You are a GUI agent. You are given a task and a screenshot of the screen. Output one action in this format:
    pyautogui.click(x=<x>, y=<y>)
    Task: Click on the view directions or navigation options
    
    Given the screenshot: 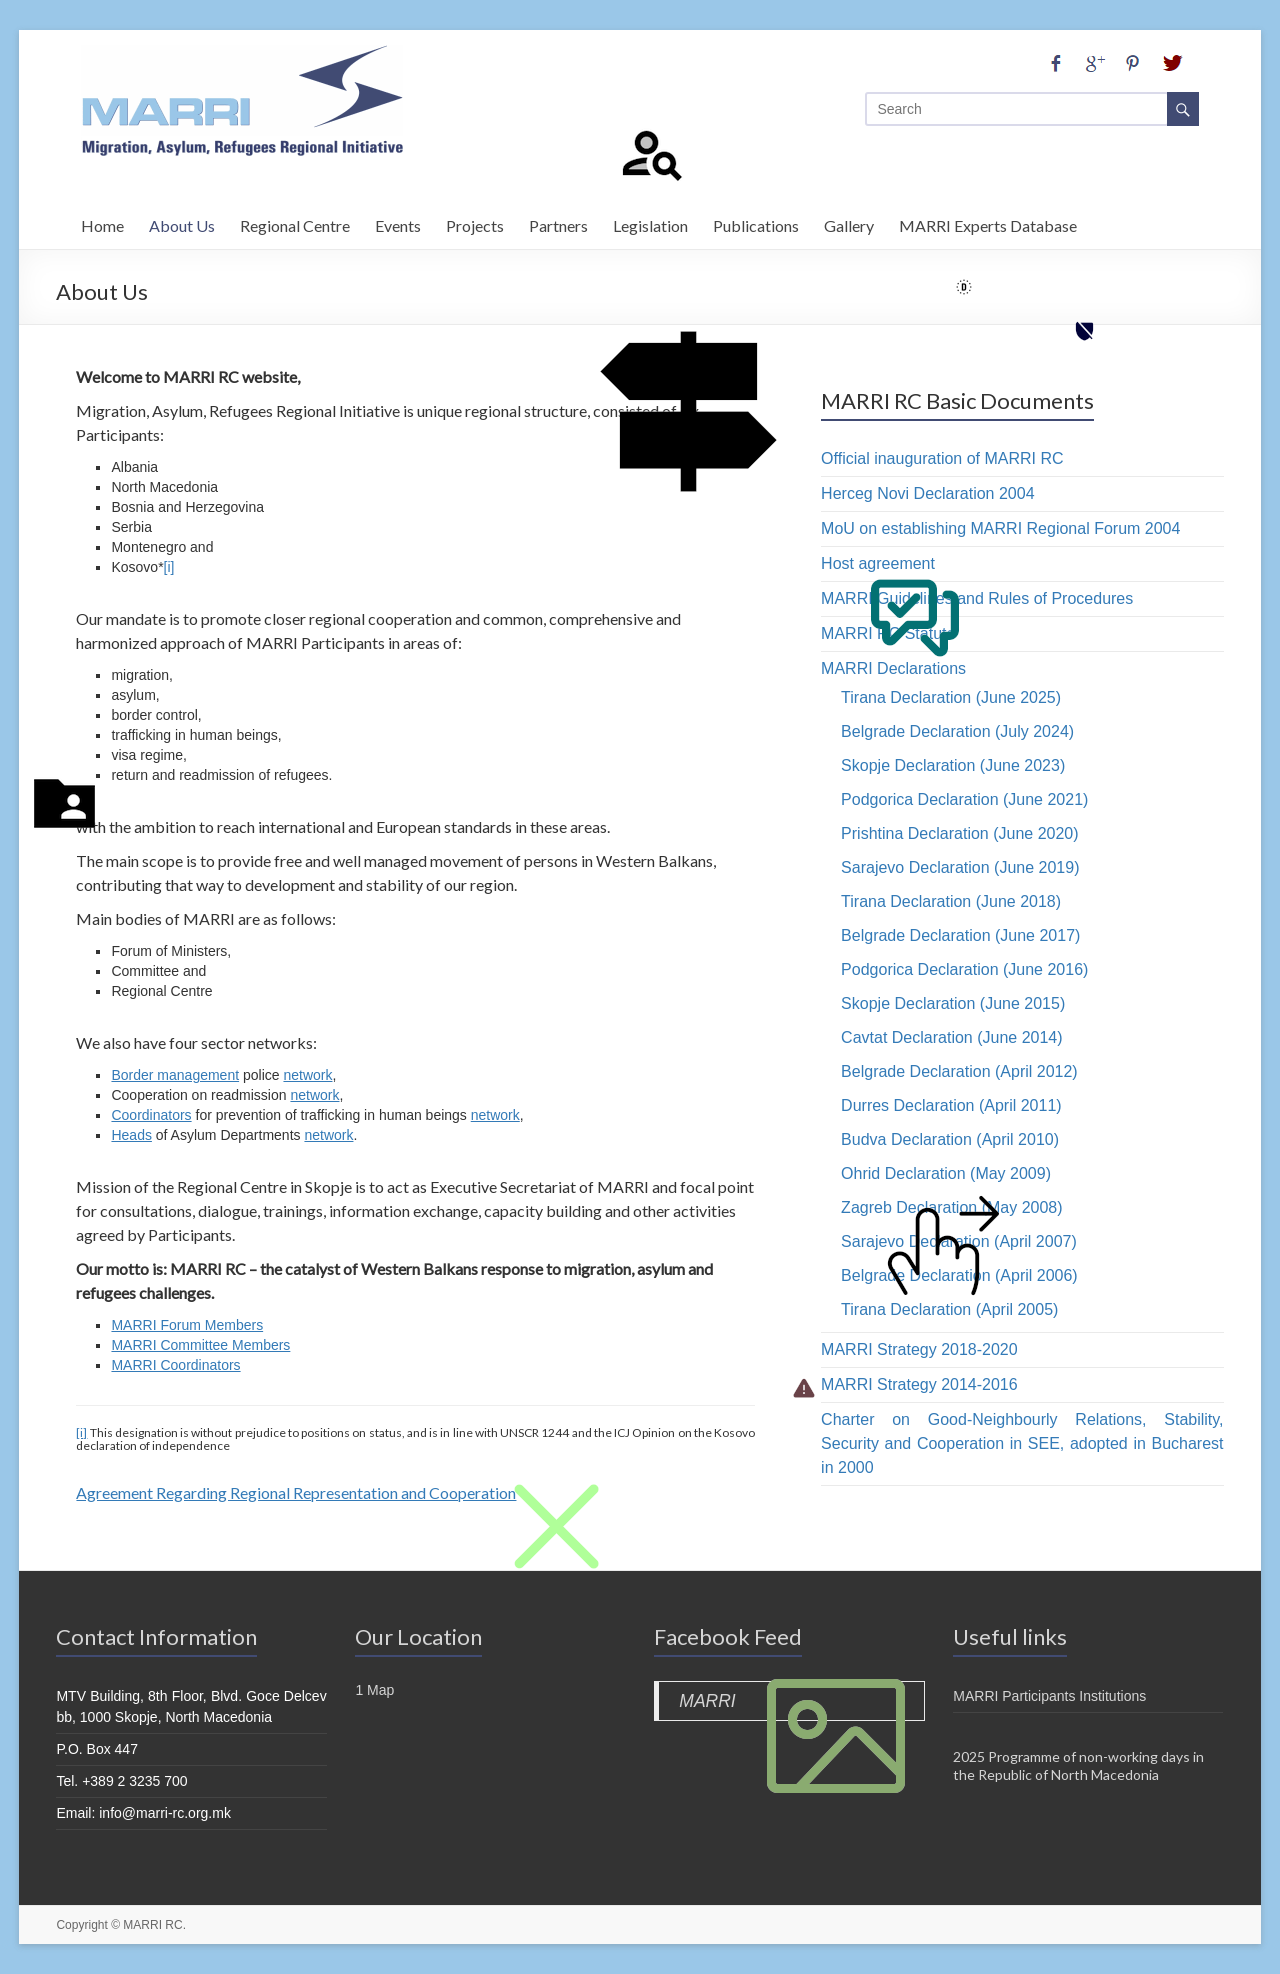 What is the action you would take?
    pyautogui.click(x=688, y=411)
    